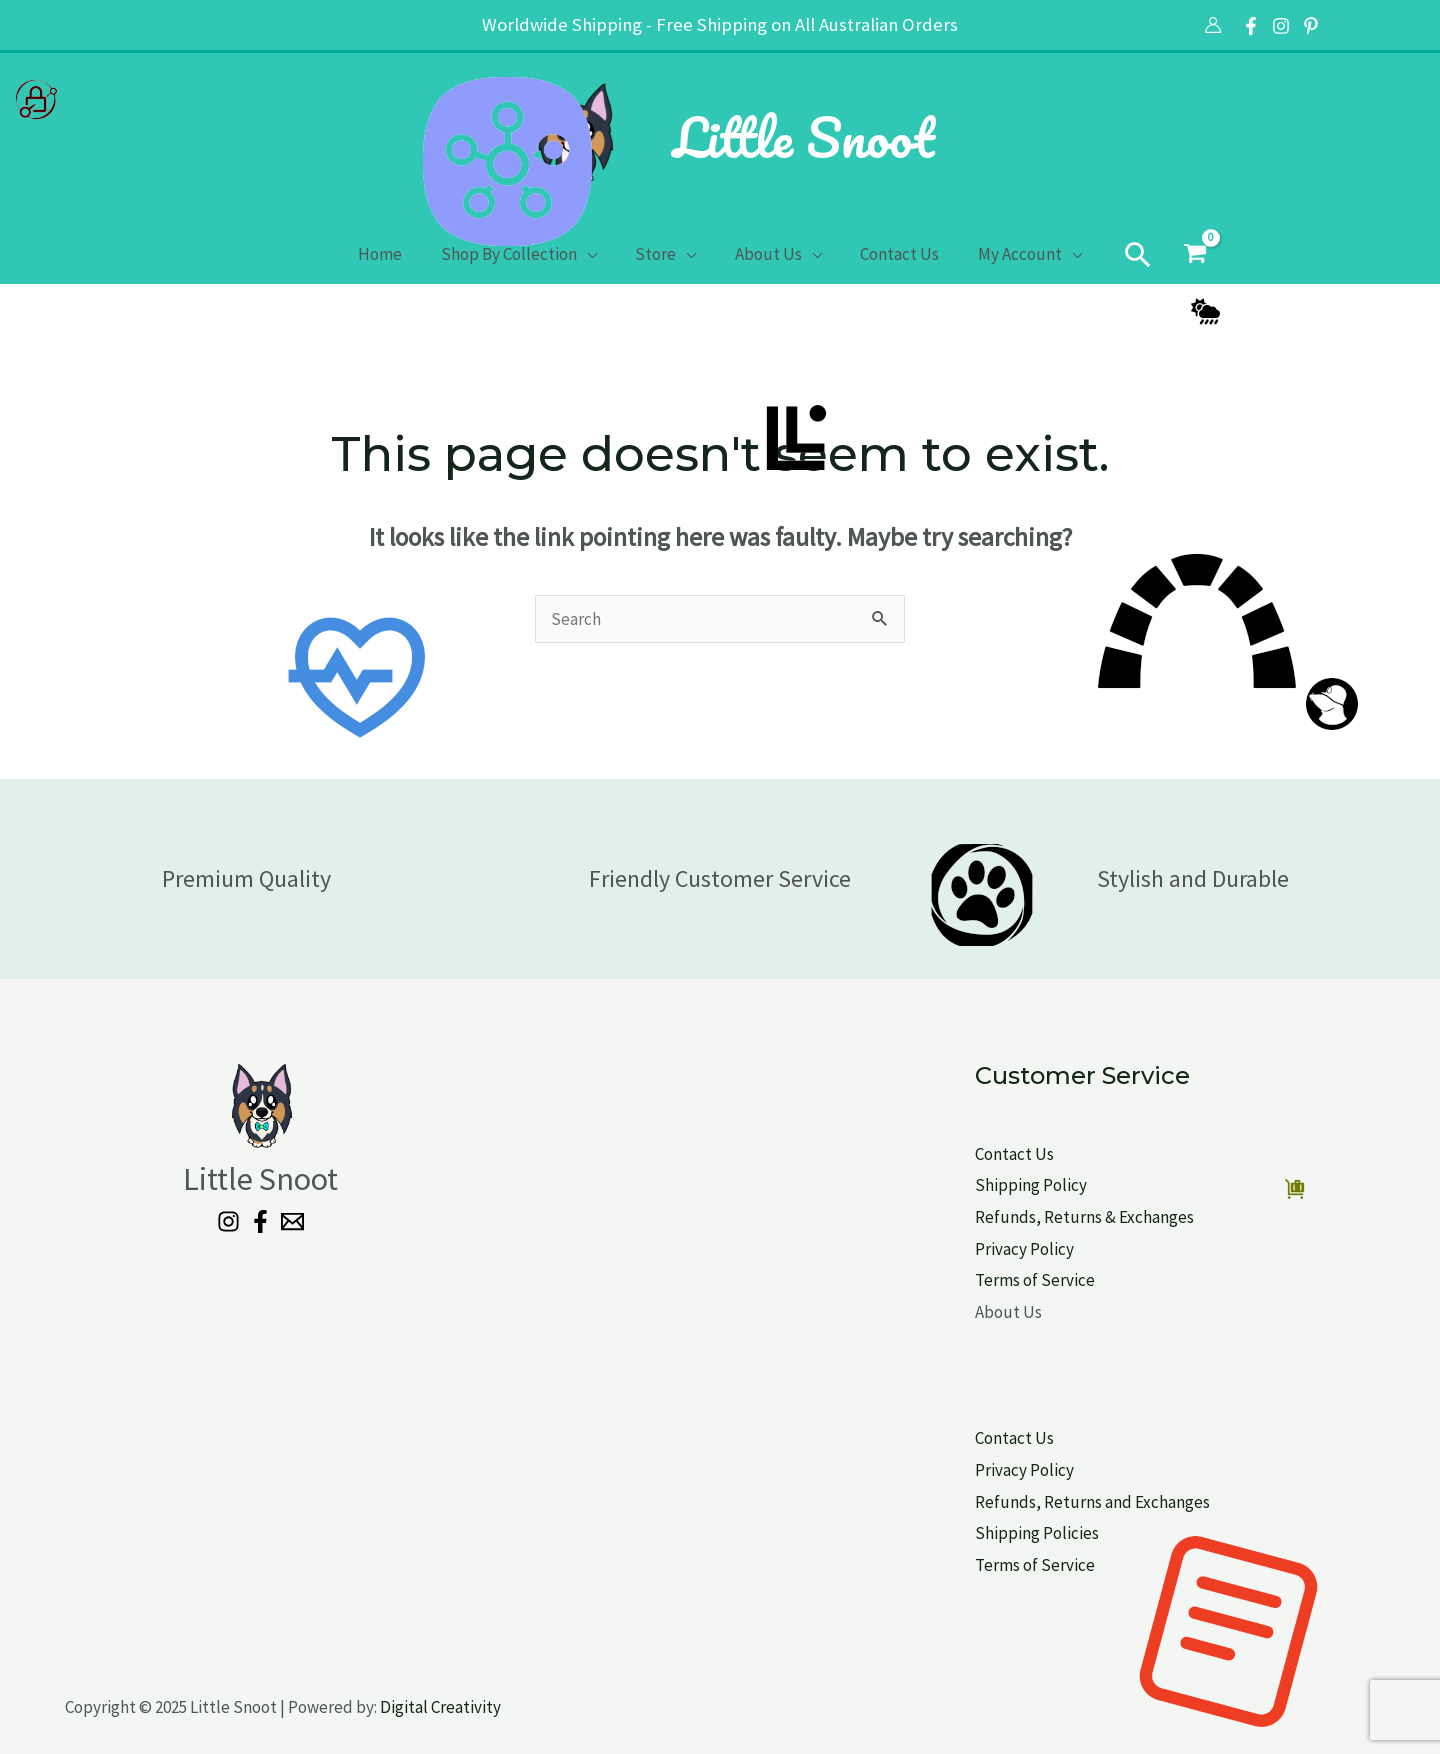  I want to click on visit read.cv profile or portfolio, so click(1228, 1631).